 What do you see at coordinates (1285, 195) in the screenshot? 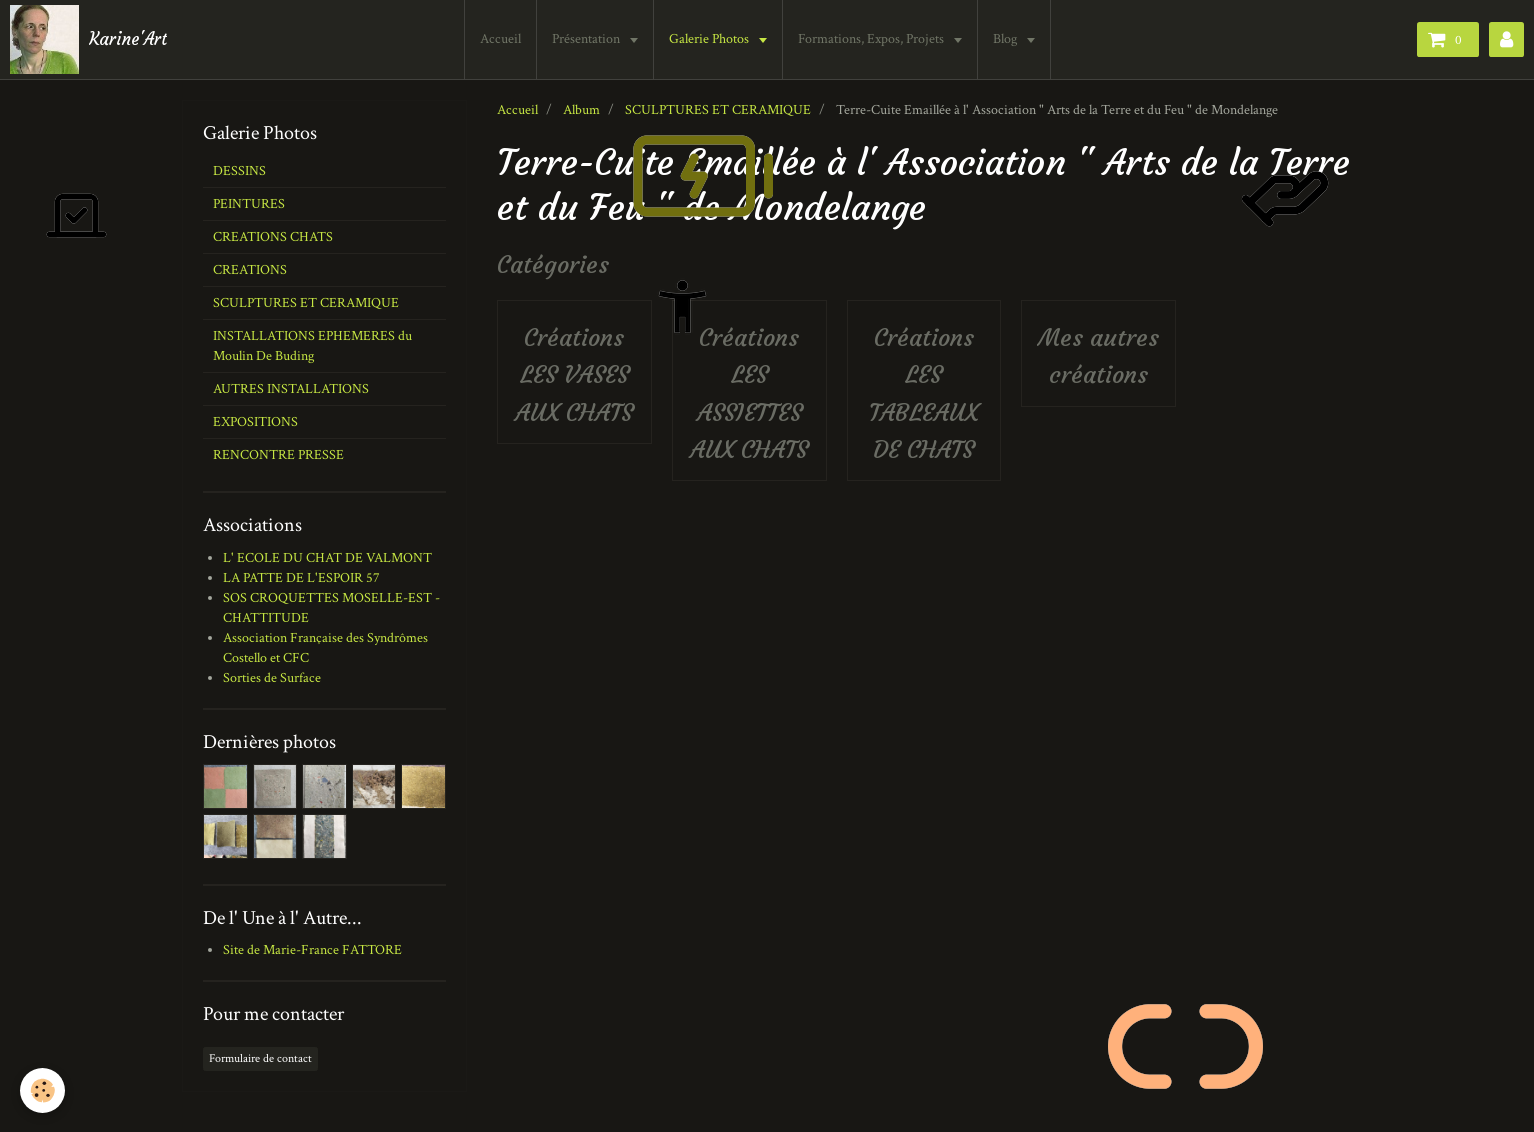
I see `access help or support options` at bounding box center [1285, 195].